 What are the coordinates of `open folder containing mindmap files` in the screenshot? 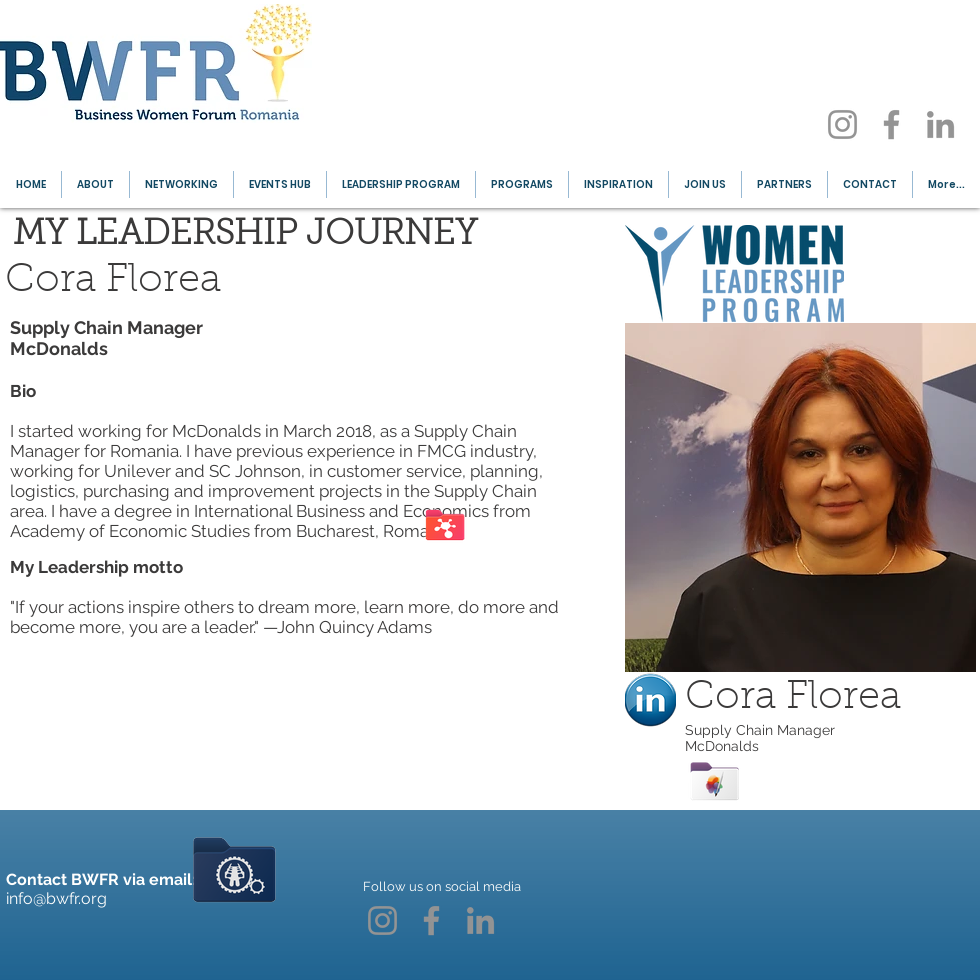 It's located at (445, 526).